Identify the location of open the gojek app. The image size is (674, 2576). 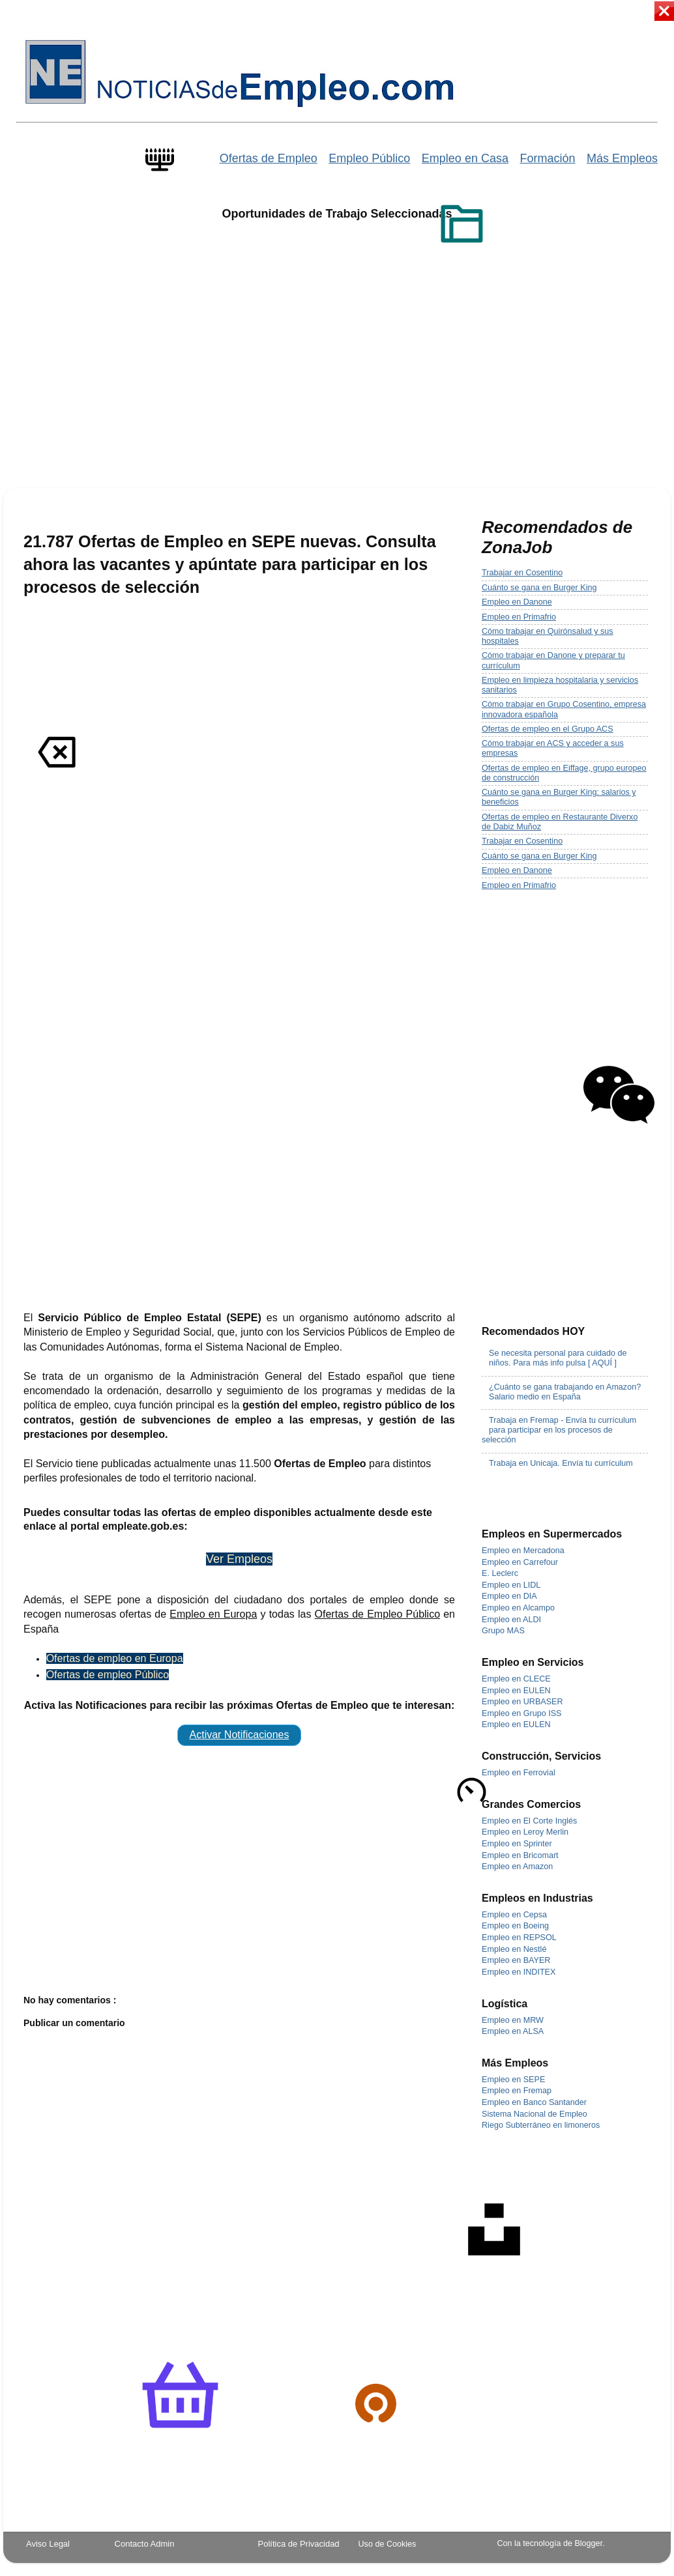
(375, 2403).